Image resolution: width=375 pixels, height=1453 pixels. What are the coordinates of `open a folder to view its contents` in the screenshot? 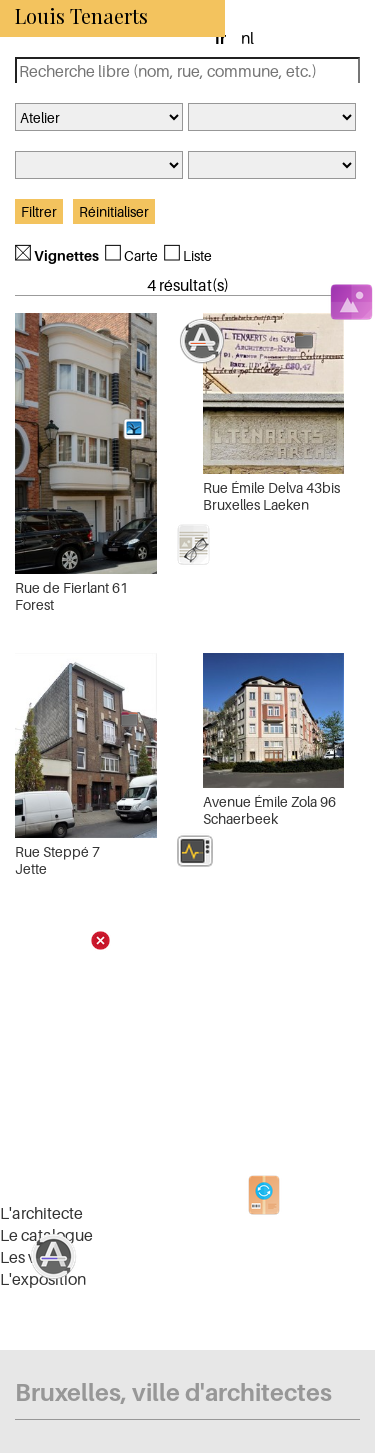 It's located at (304, 340).